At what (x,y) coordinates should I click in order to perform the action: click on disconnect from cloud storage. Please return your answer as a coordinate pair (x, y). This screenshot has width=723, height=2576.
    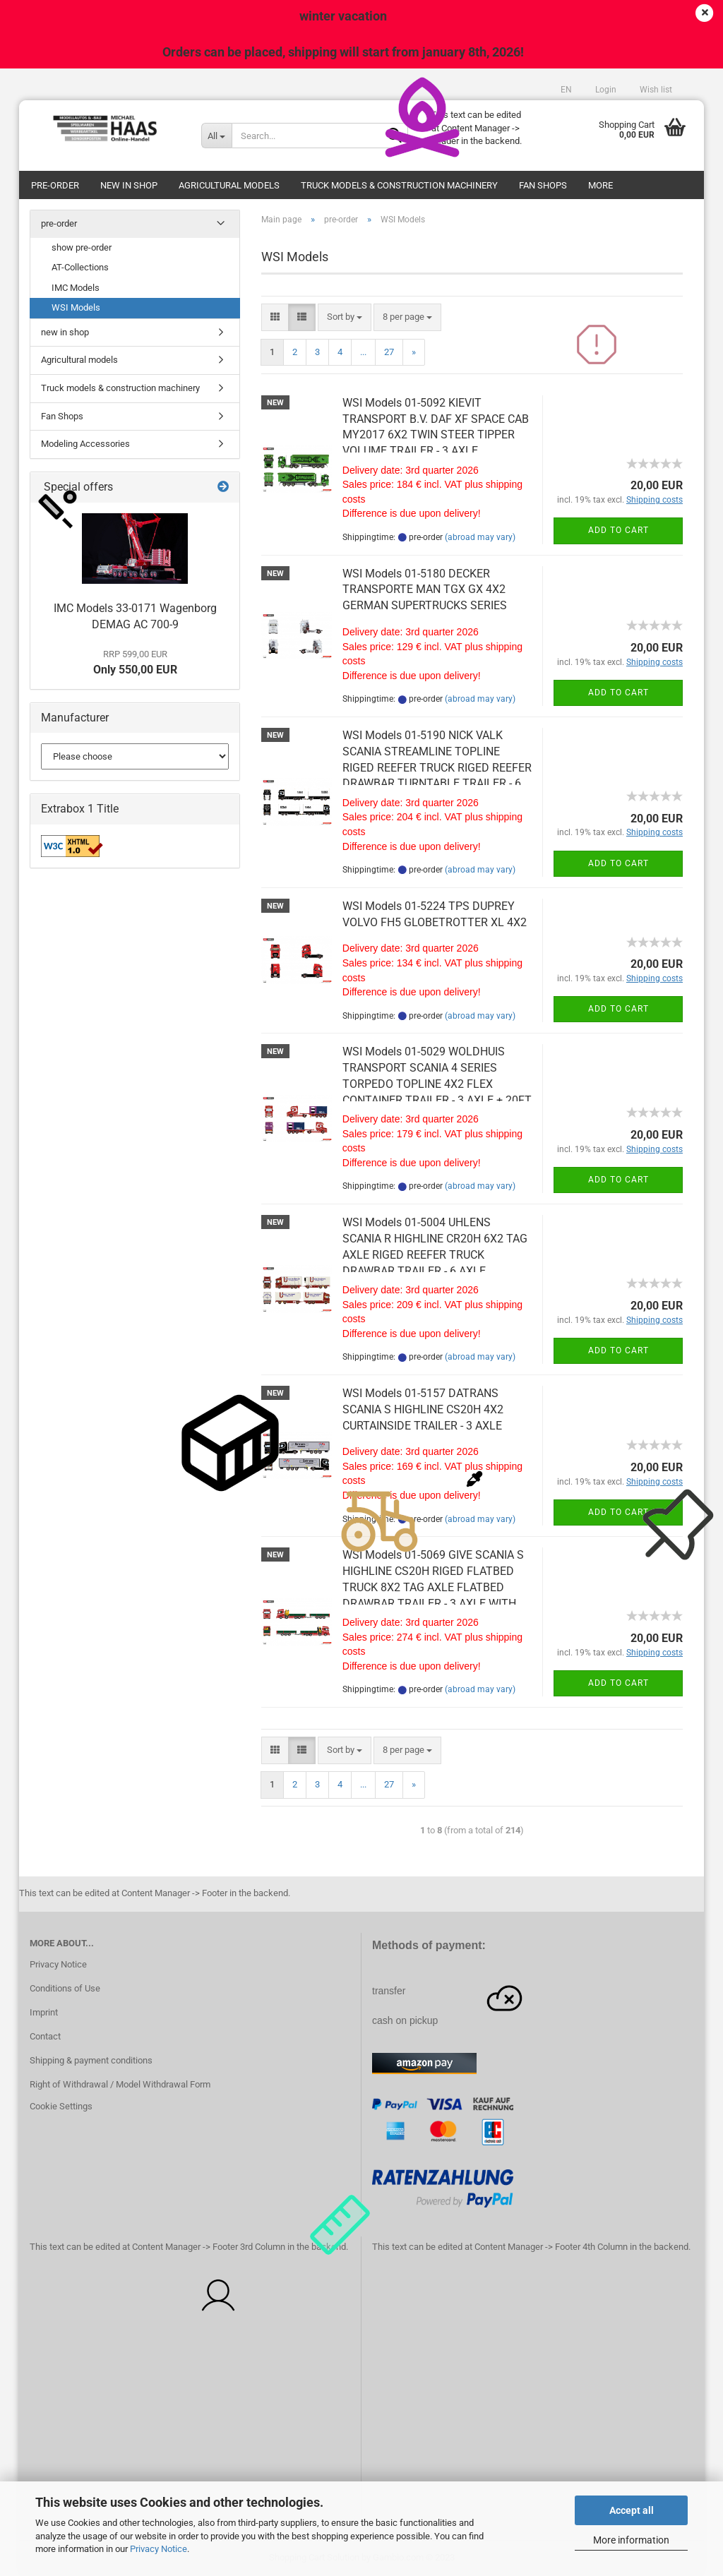
    Looking at the image, I should click on (504, 1998).